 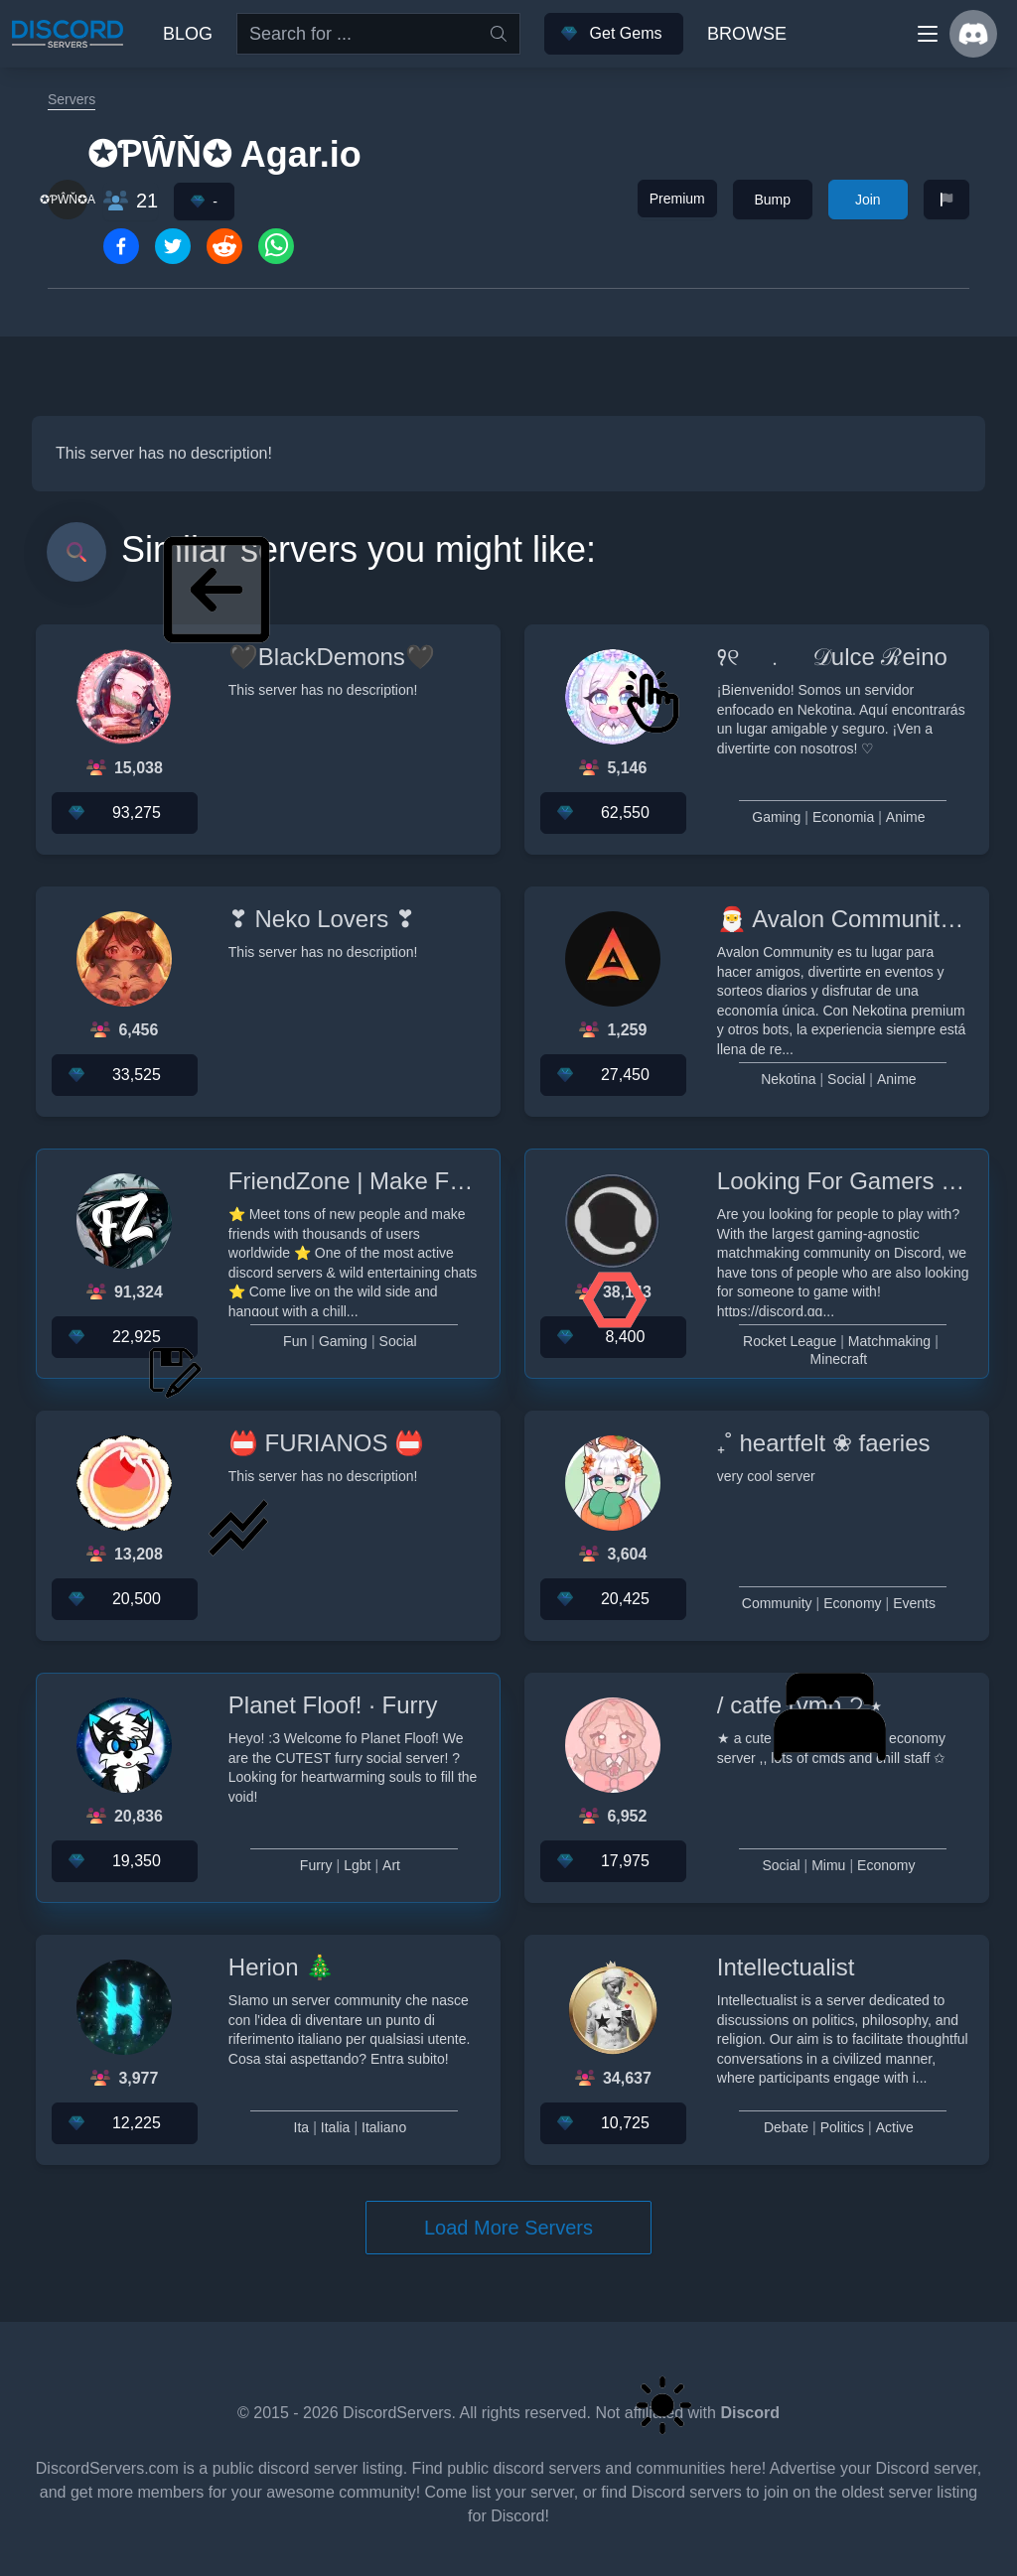 I want to click on unverified data breakpoint in debug mode, so click(x=617, y=1299).